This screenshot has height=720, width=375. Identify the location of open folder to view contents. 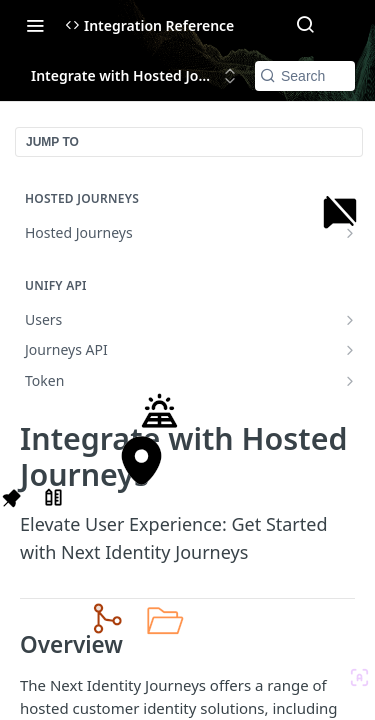
(164, 620).